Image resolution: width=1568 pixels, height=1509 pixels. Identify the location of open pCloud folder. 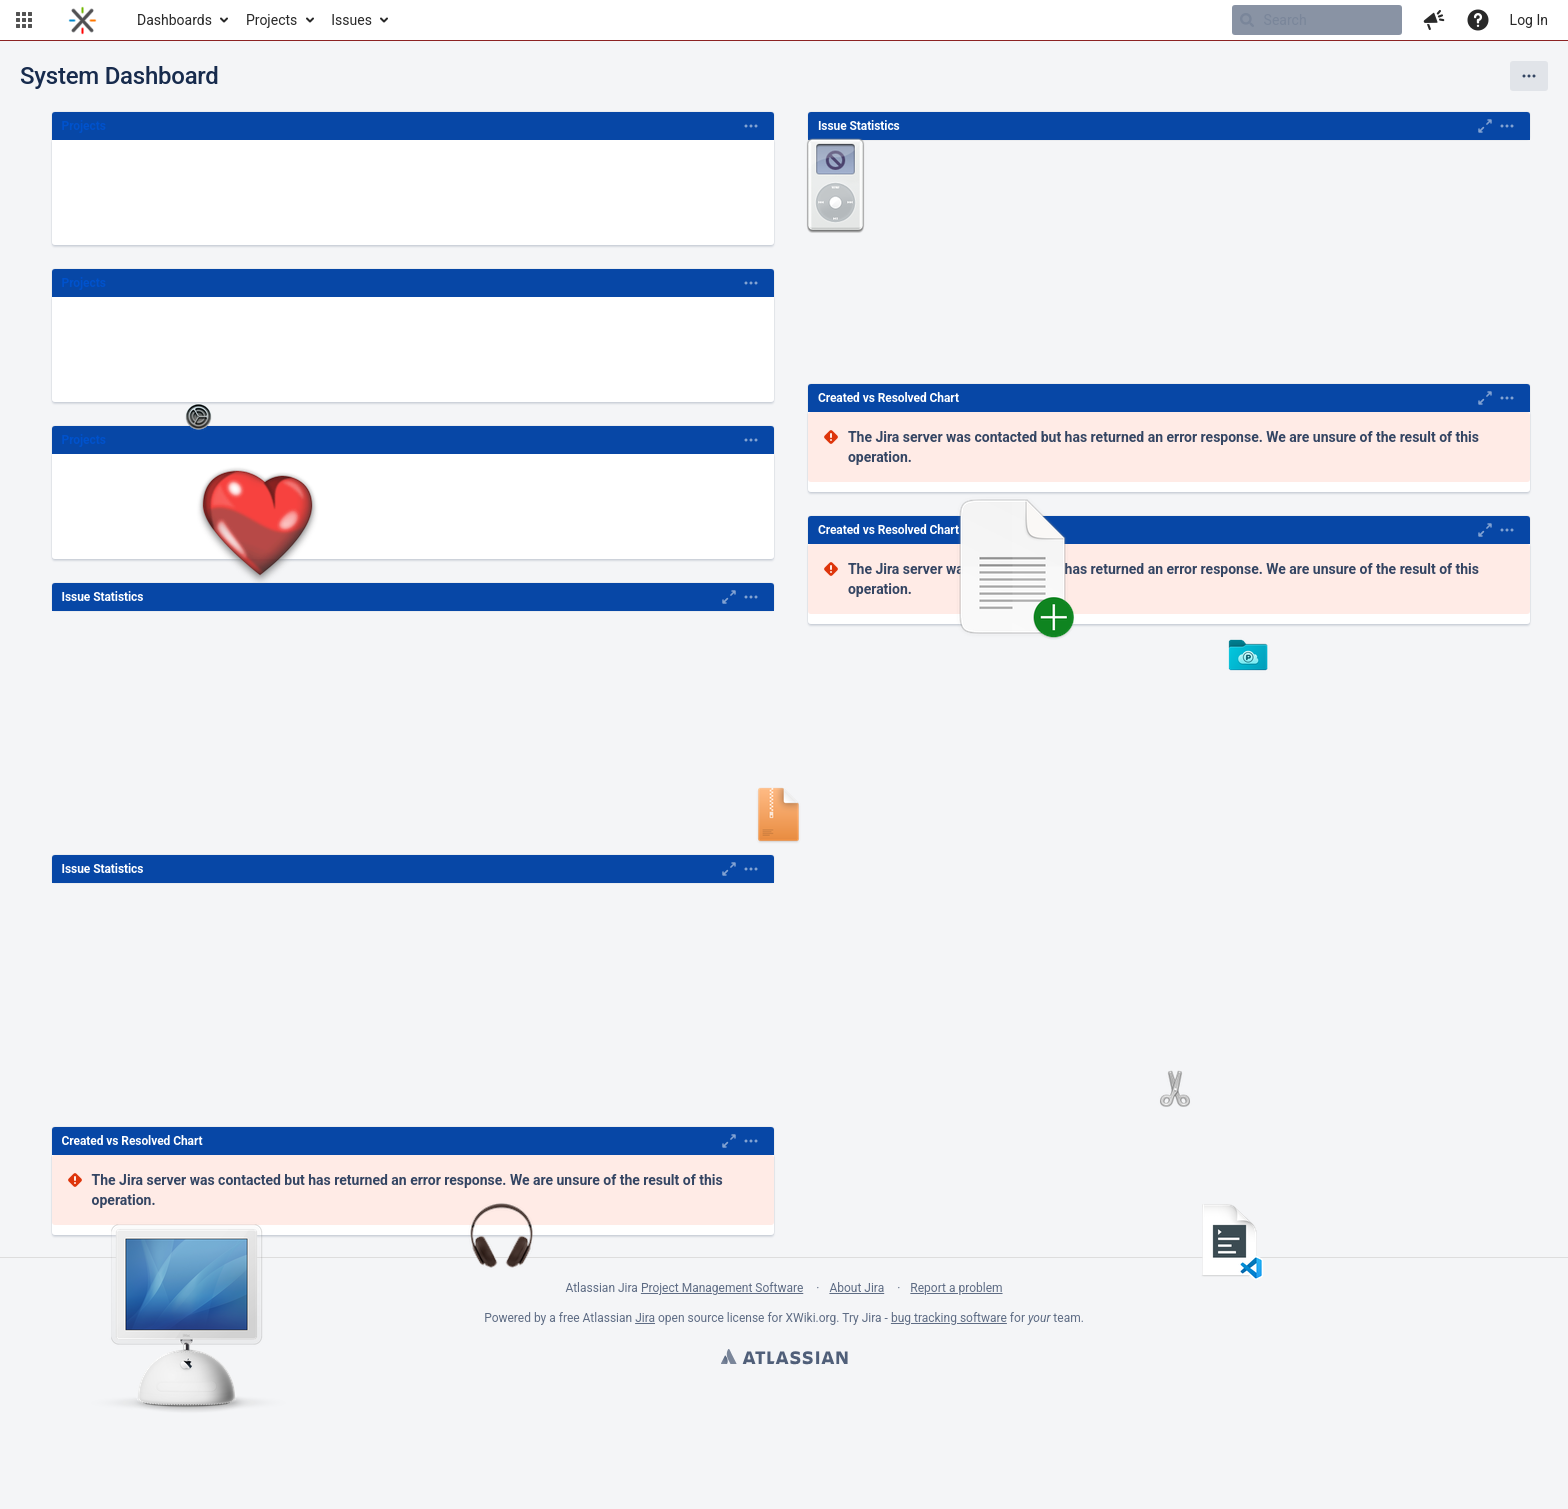
(1248, 656).